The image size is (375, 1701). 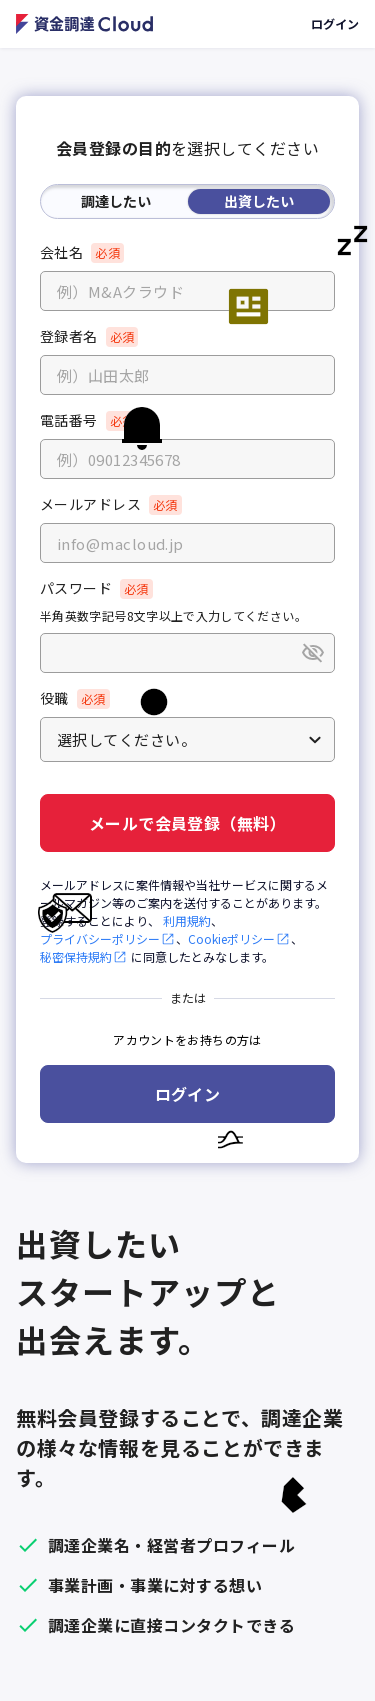 What do you see at coordinates (65, 913) in the screenshot?
I see `access SimpleLogin email alias service` at bounding box center [65, 913].